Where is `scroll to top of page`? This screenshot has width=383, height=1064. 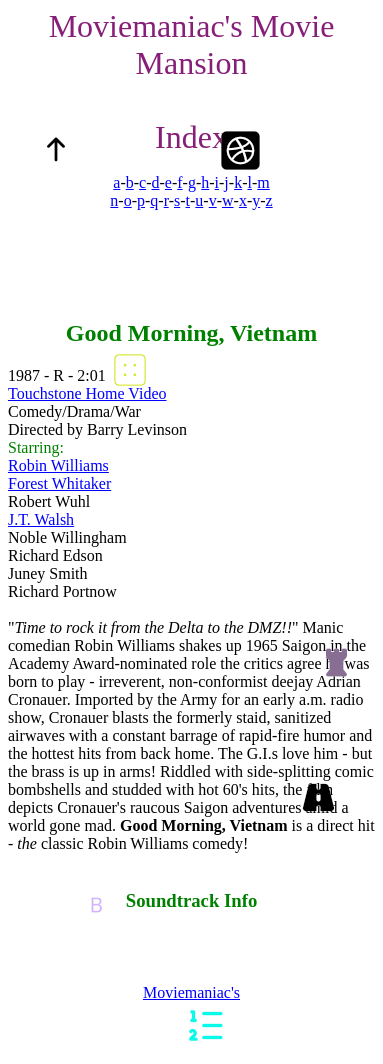 scroll to top of page is located at coordinates (56, 149).